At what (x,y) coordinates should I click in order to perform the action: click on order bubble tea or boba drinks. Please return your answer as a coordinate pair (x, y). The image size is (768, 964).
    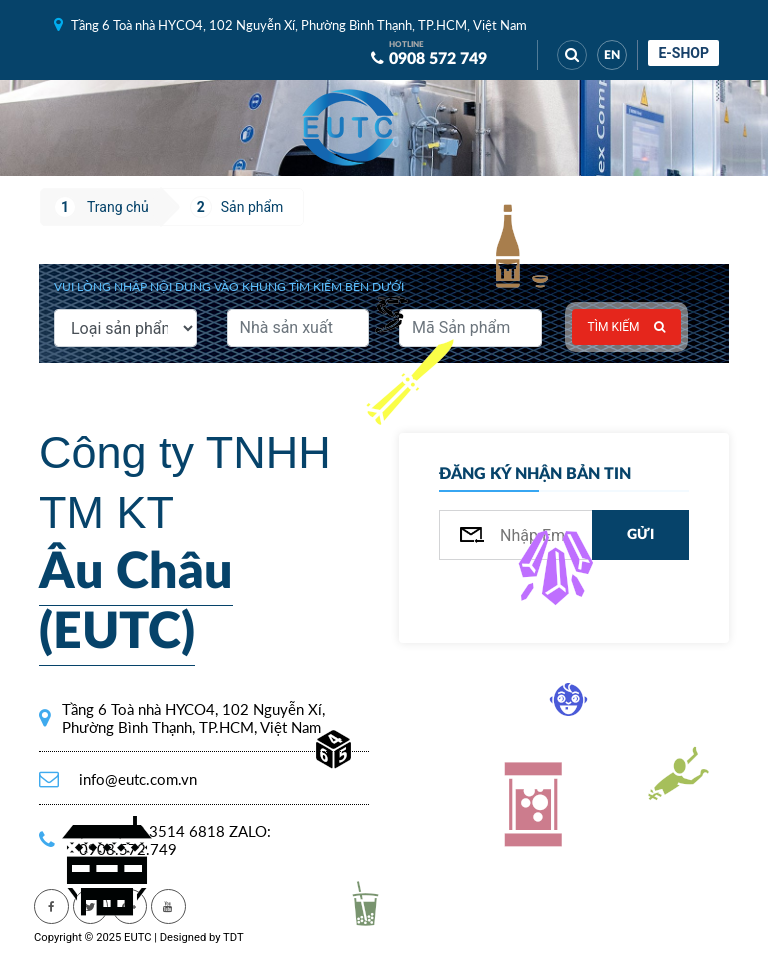
    Looking at the image, I should click on (365, 903).